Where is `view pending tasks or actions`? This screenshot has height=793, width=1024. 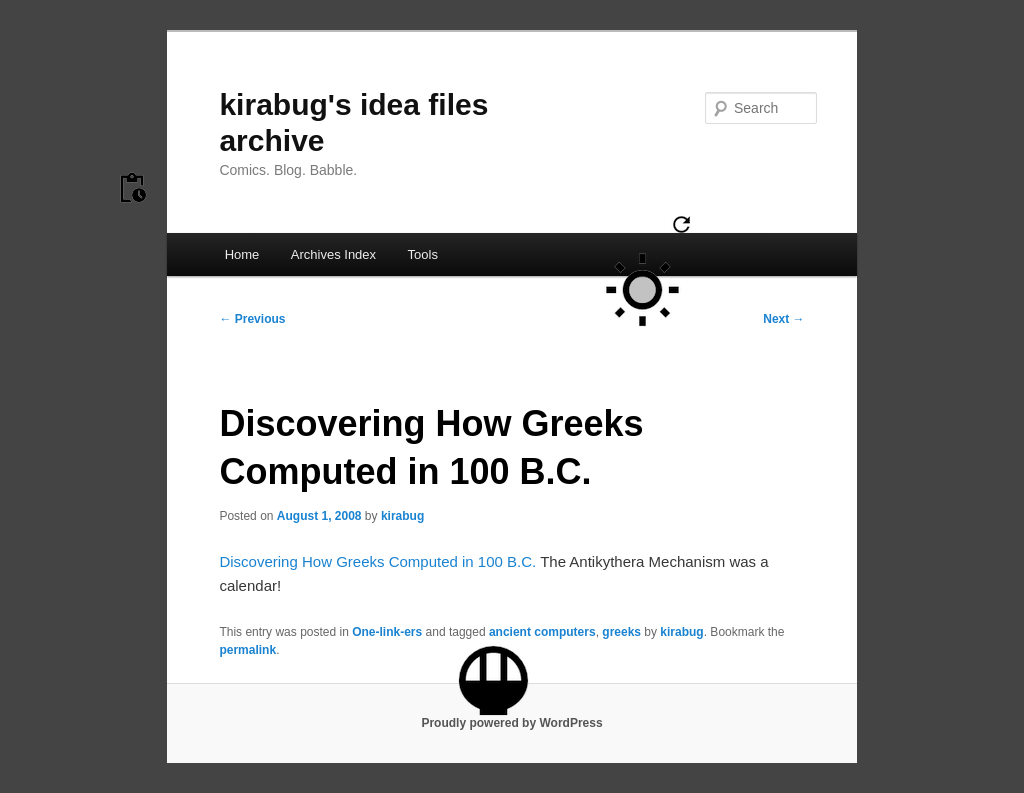 view pending tasks or actions is located at coordinates (132, 188).